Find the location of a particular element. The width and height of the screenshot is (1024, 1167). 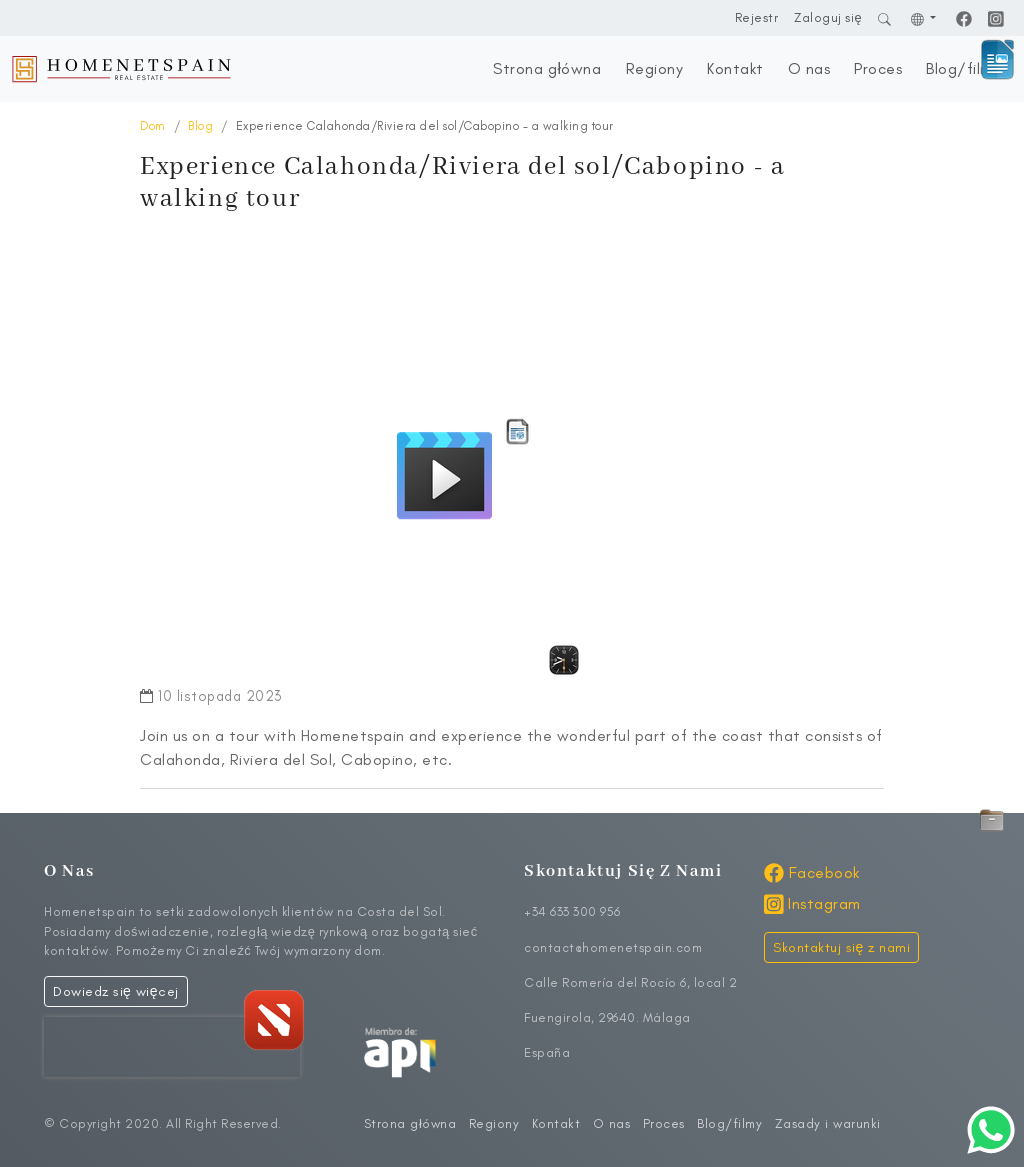

open tv2 streaming app is located at coordinates (444, 475).